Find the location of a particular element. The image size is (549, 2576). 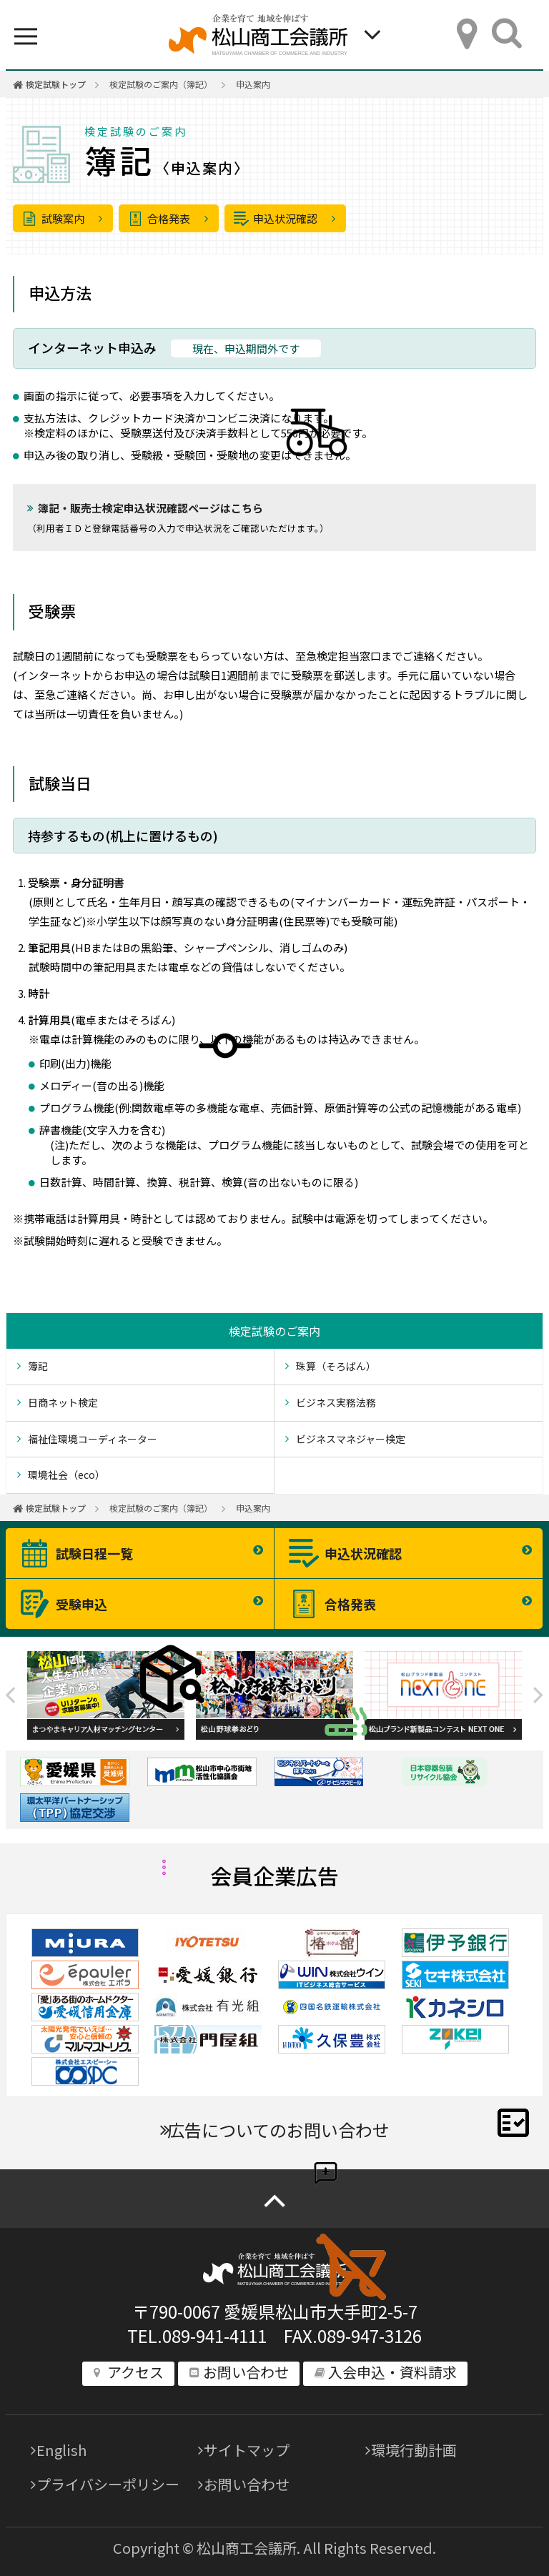

view checklist or task verification status is located at coordinates (513, 2123).